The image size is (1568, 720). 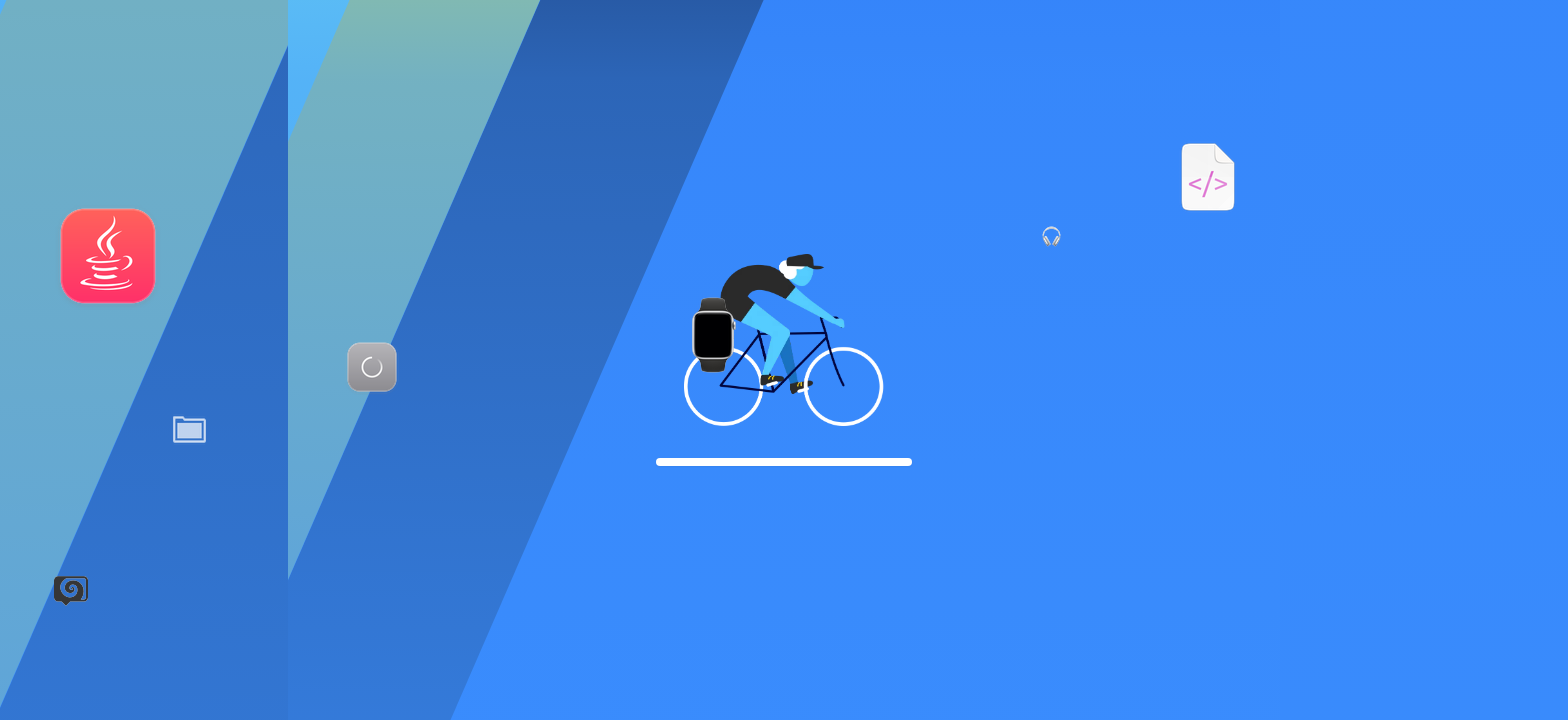 What do you see at coordinates (1208, 177) in the screenshot?
I see `an xml or markup language file` at bounding box center [1208, 177].